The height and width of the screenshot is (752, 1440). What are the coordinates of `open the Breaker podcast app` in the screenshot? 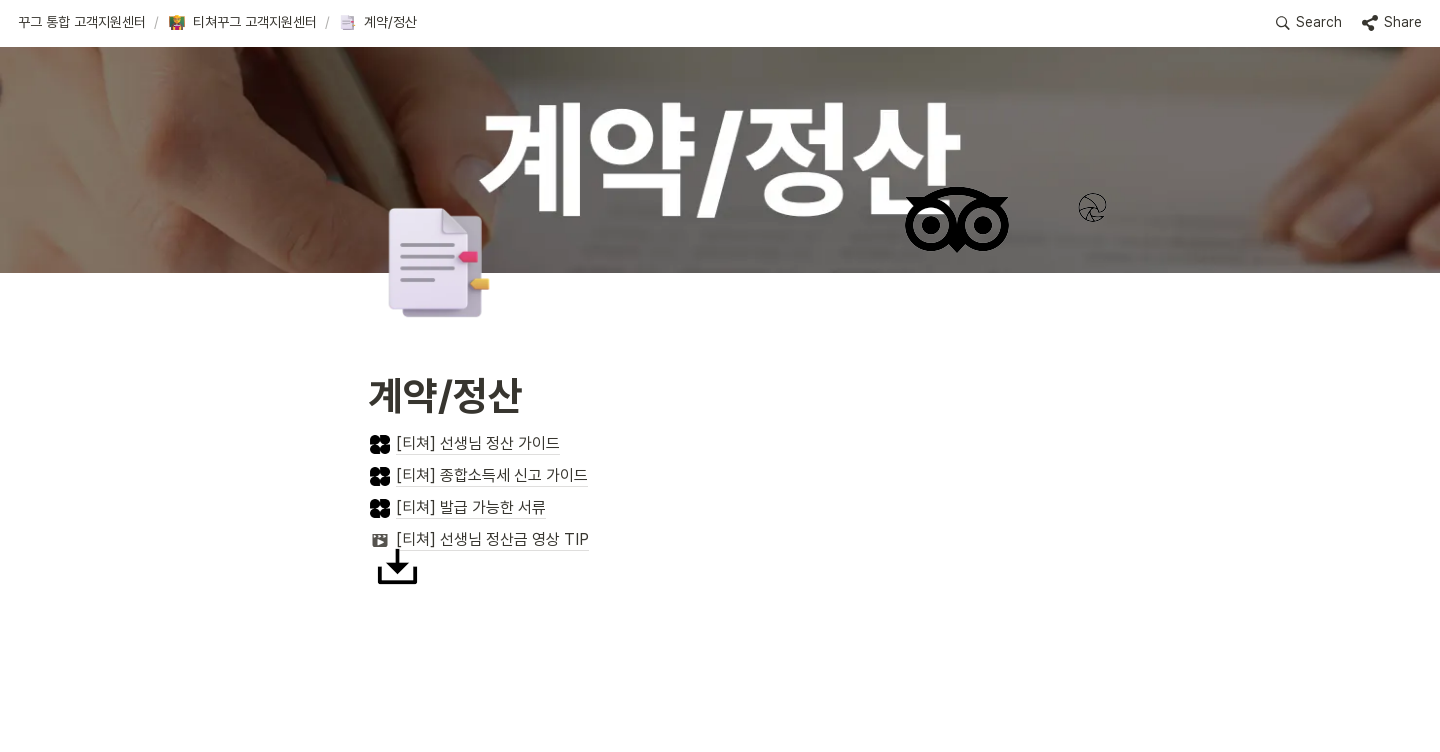 It's located at (1092, 207).